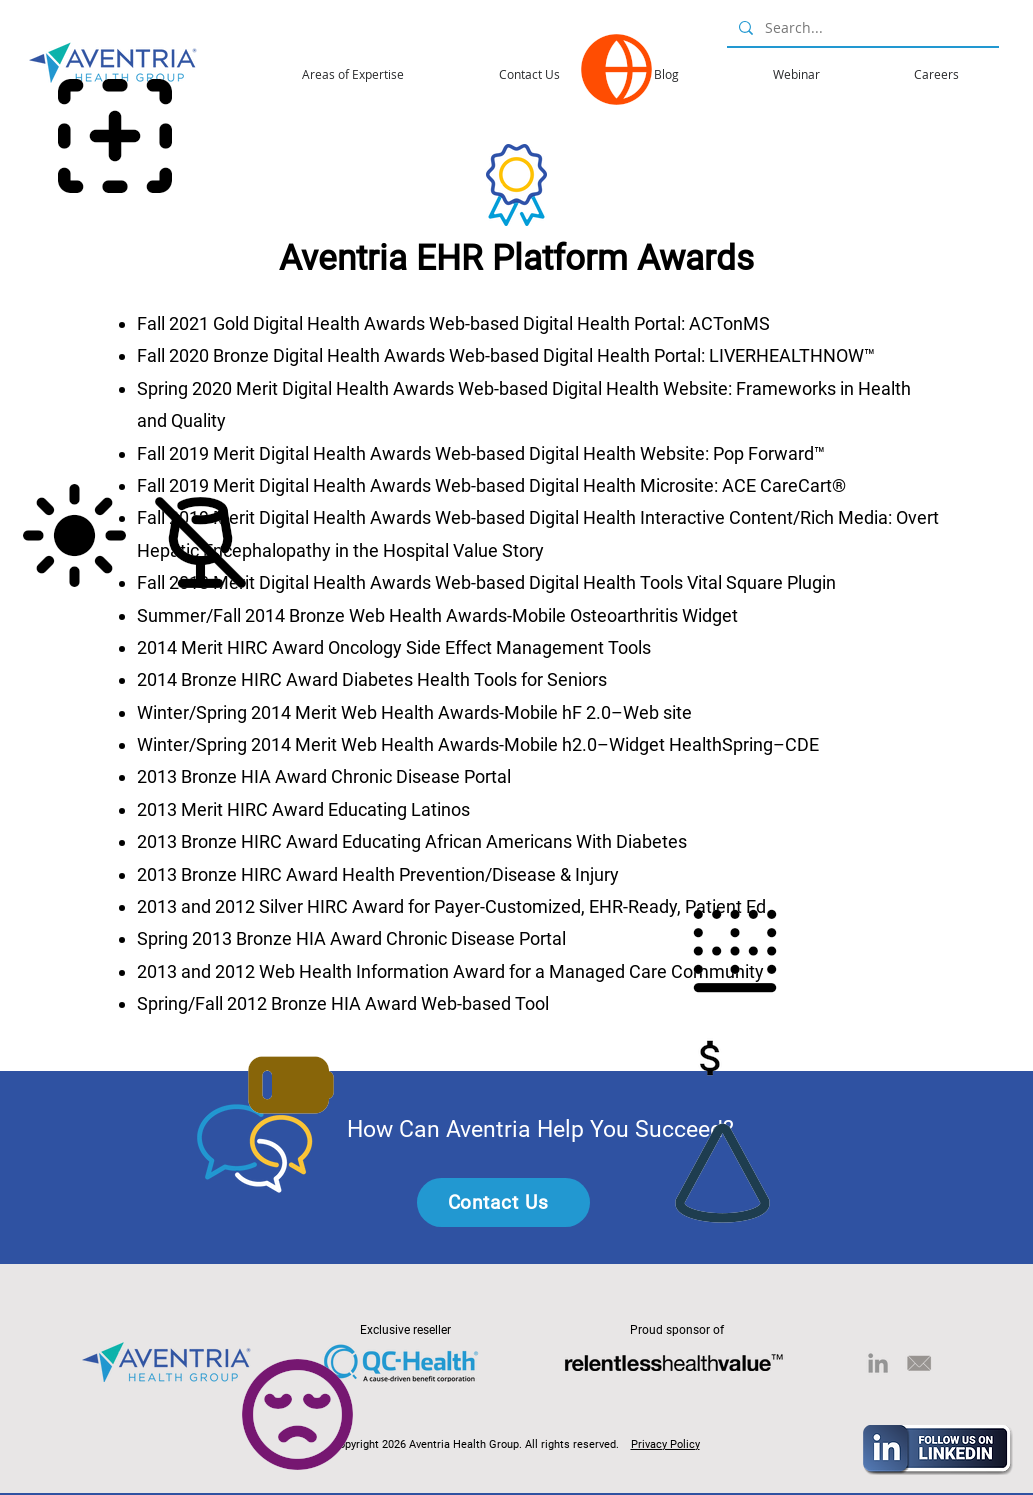 The image size is (1033, 1495). I want to click on switch to global or worldwide view, so click(616, 69).